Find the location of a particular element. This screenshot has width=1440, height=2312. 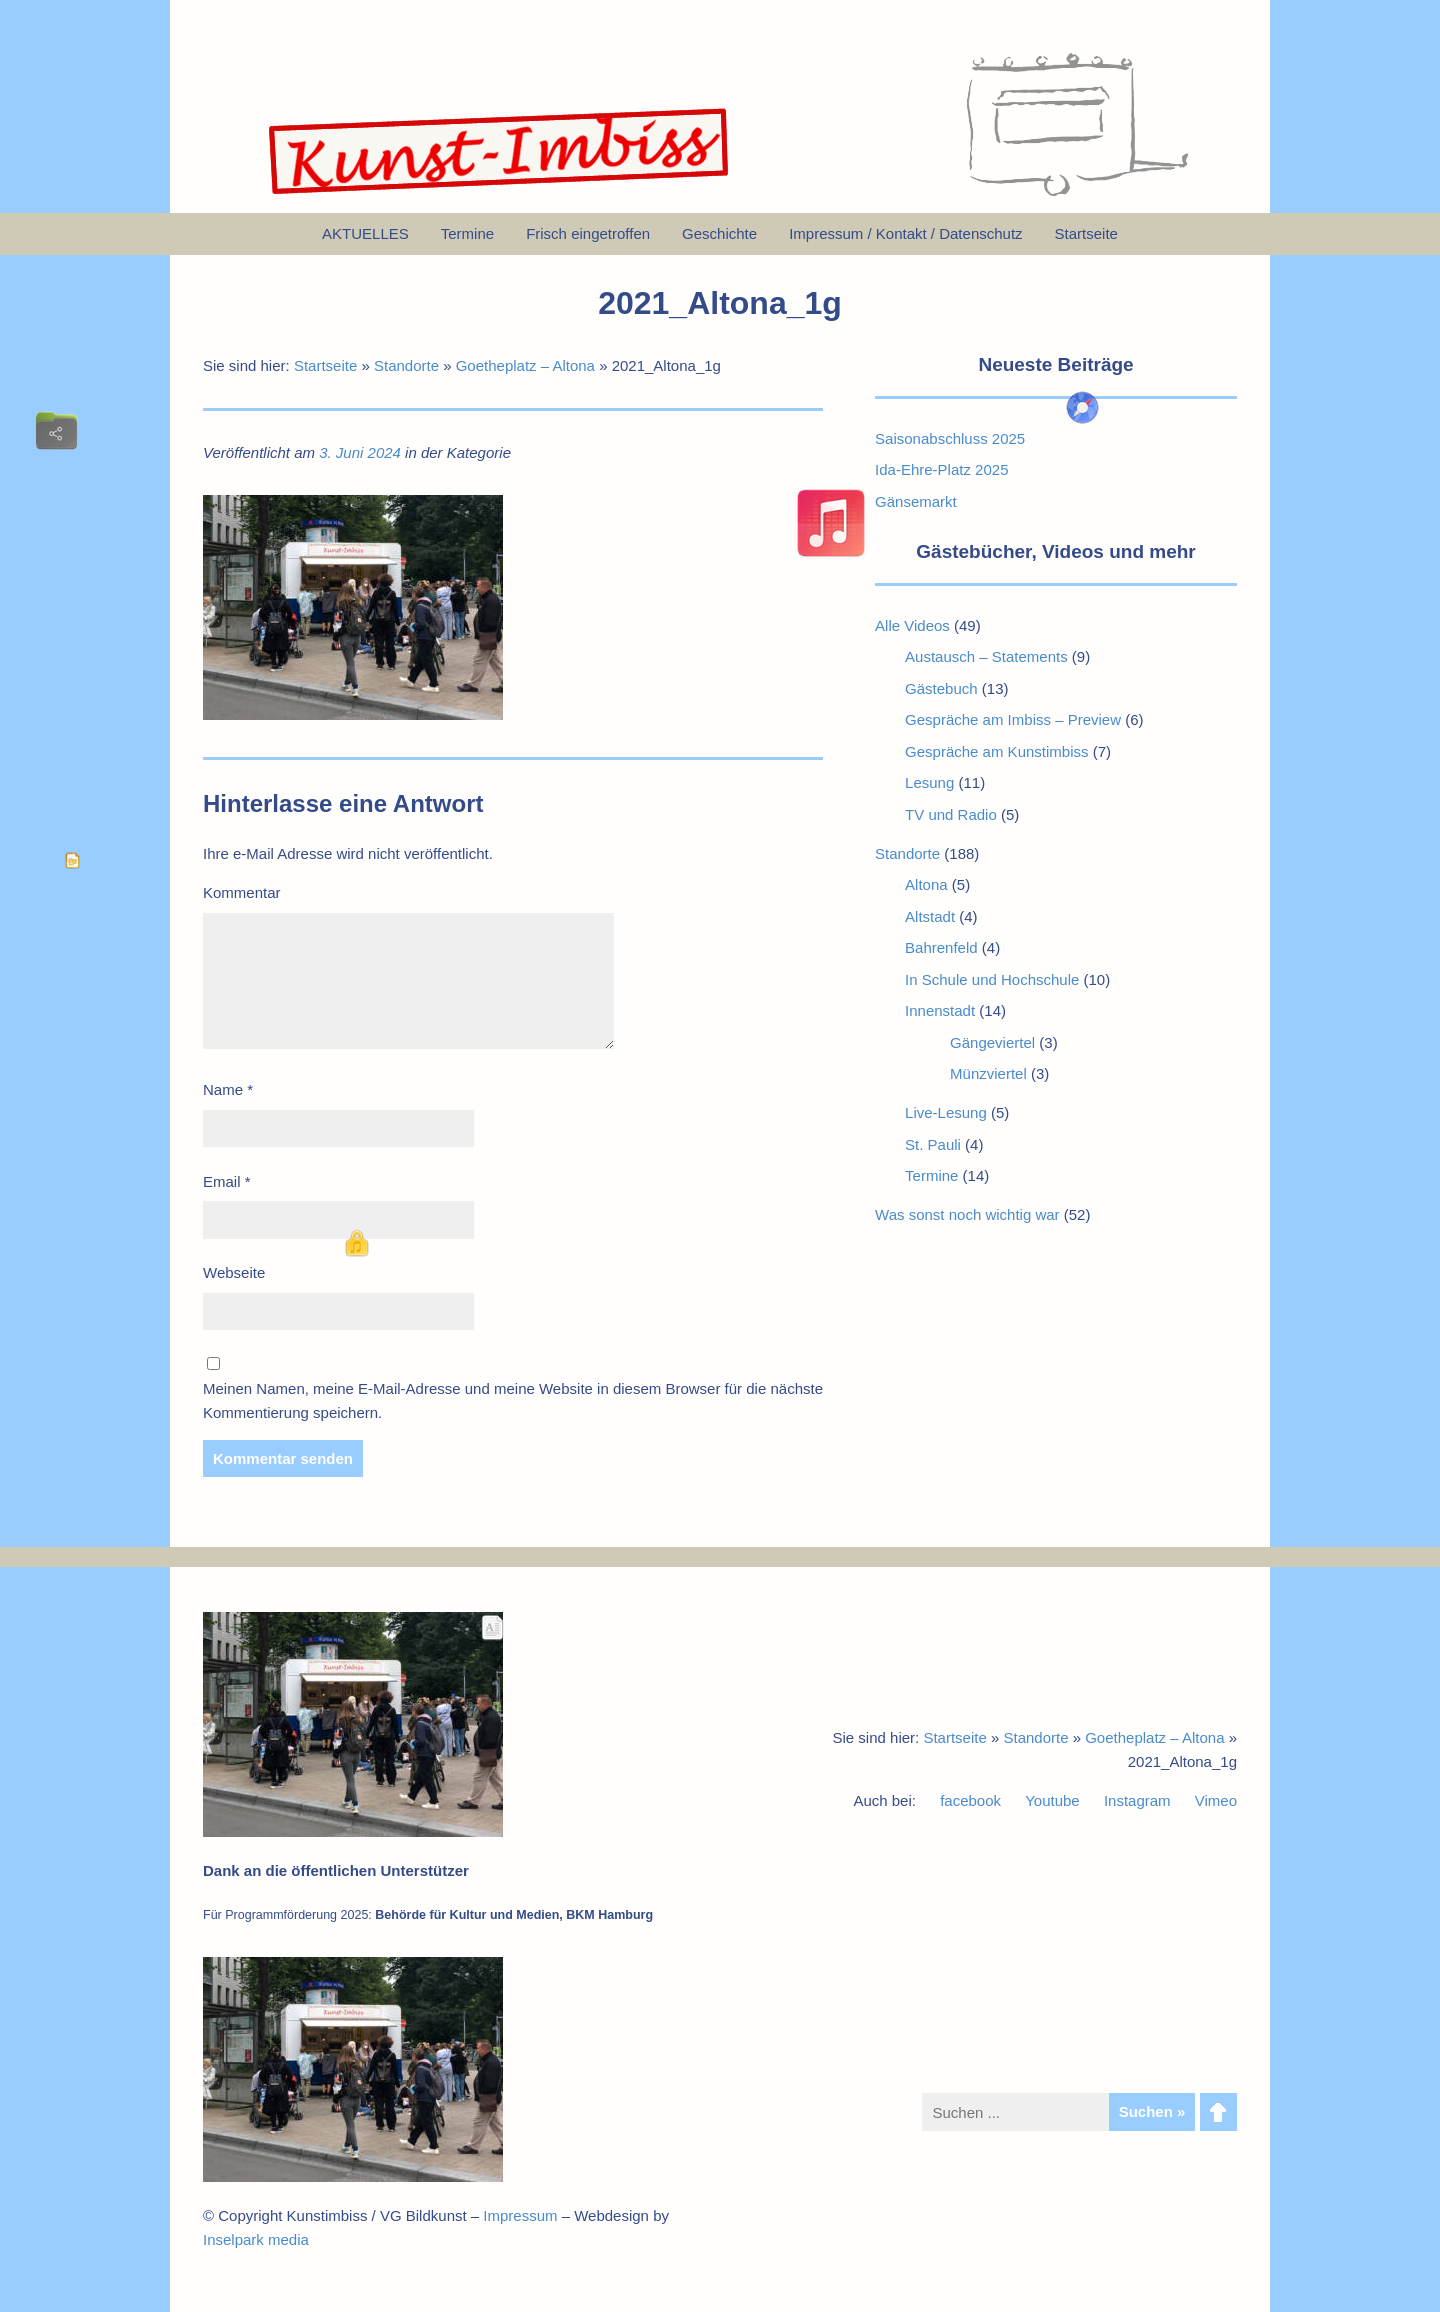

open web browser is located at coordinates (1082, 407).